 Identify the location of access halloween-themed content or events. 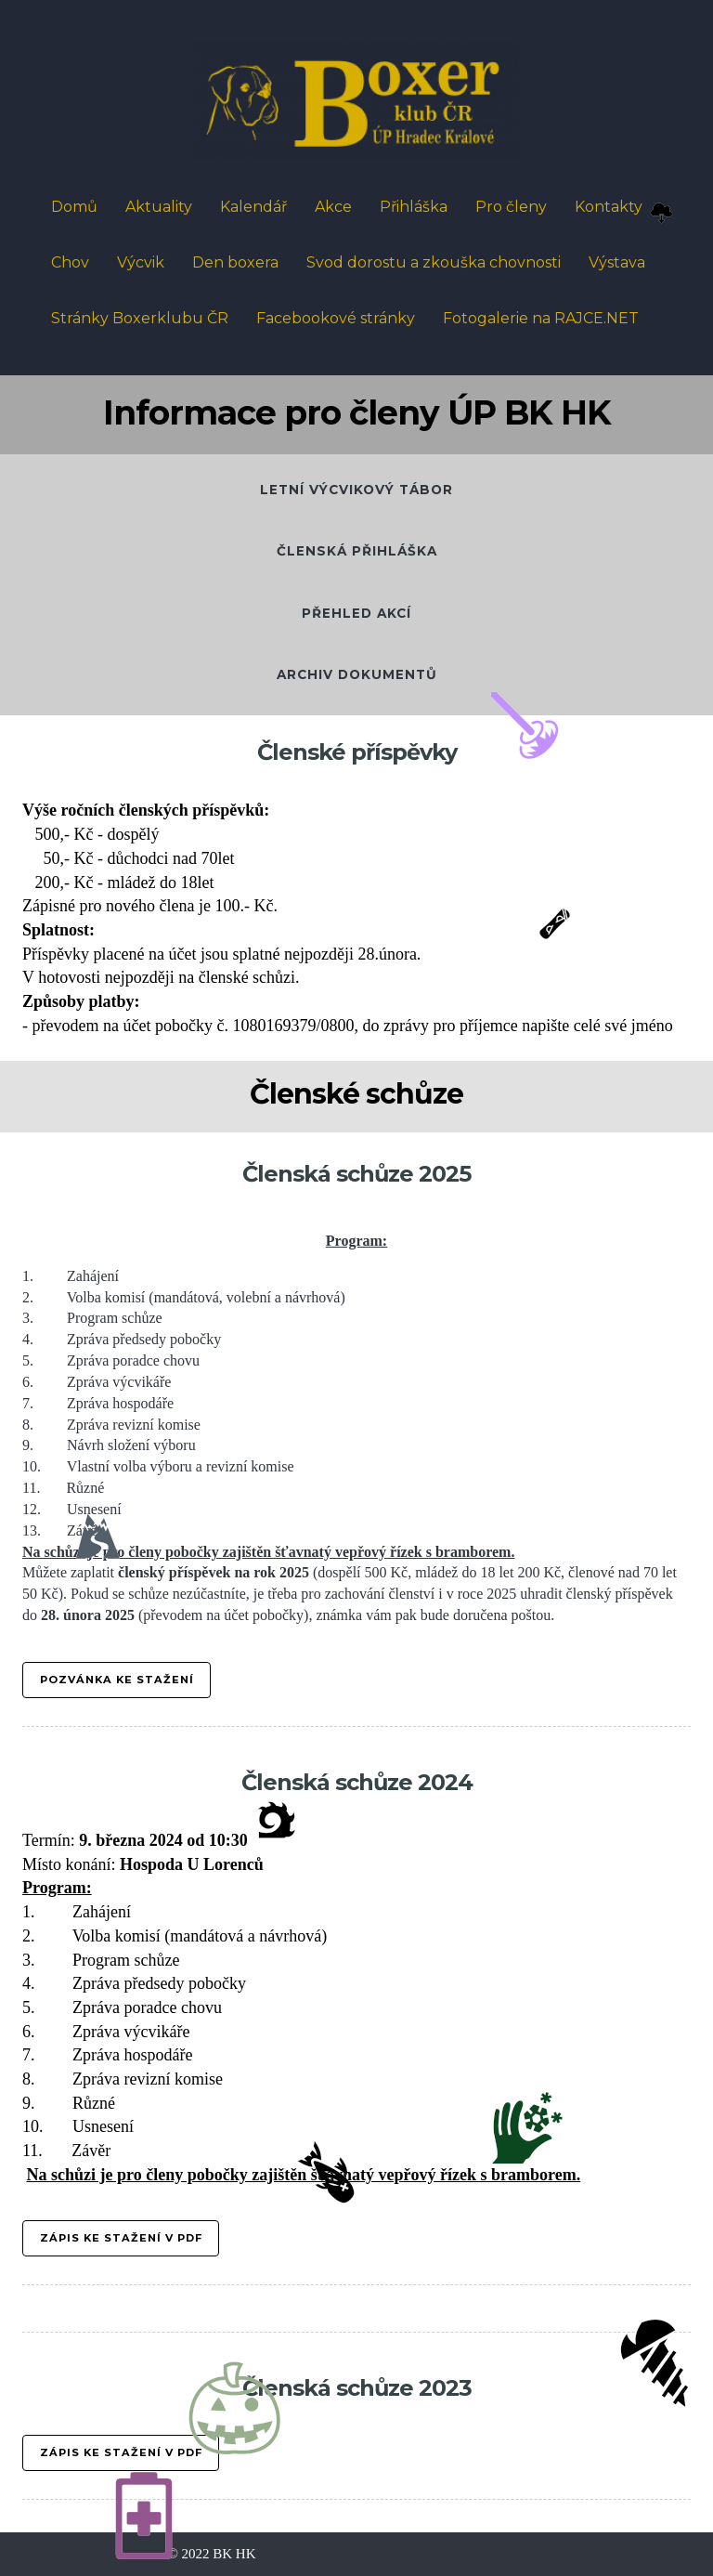
(235, 2408).